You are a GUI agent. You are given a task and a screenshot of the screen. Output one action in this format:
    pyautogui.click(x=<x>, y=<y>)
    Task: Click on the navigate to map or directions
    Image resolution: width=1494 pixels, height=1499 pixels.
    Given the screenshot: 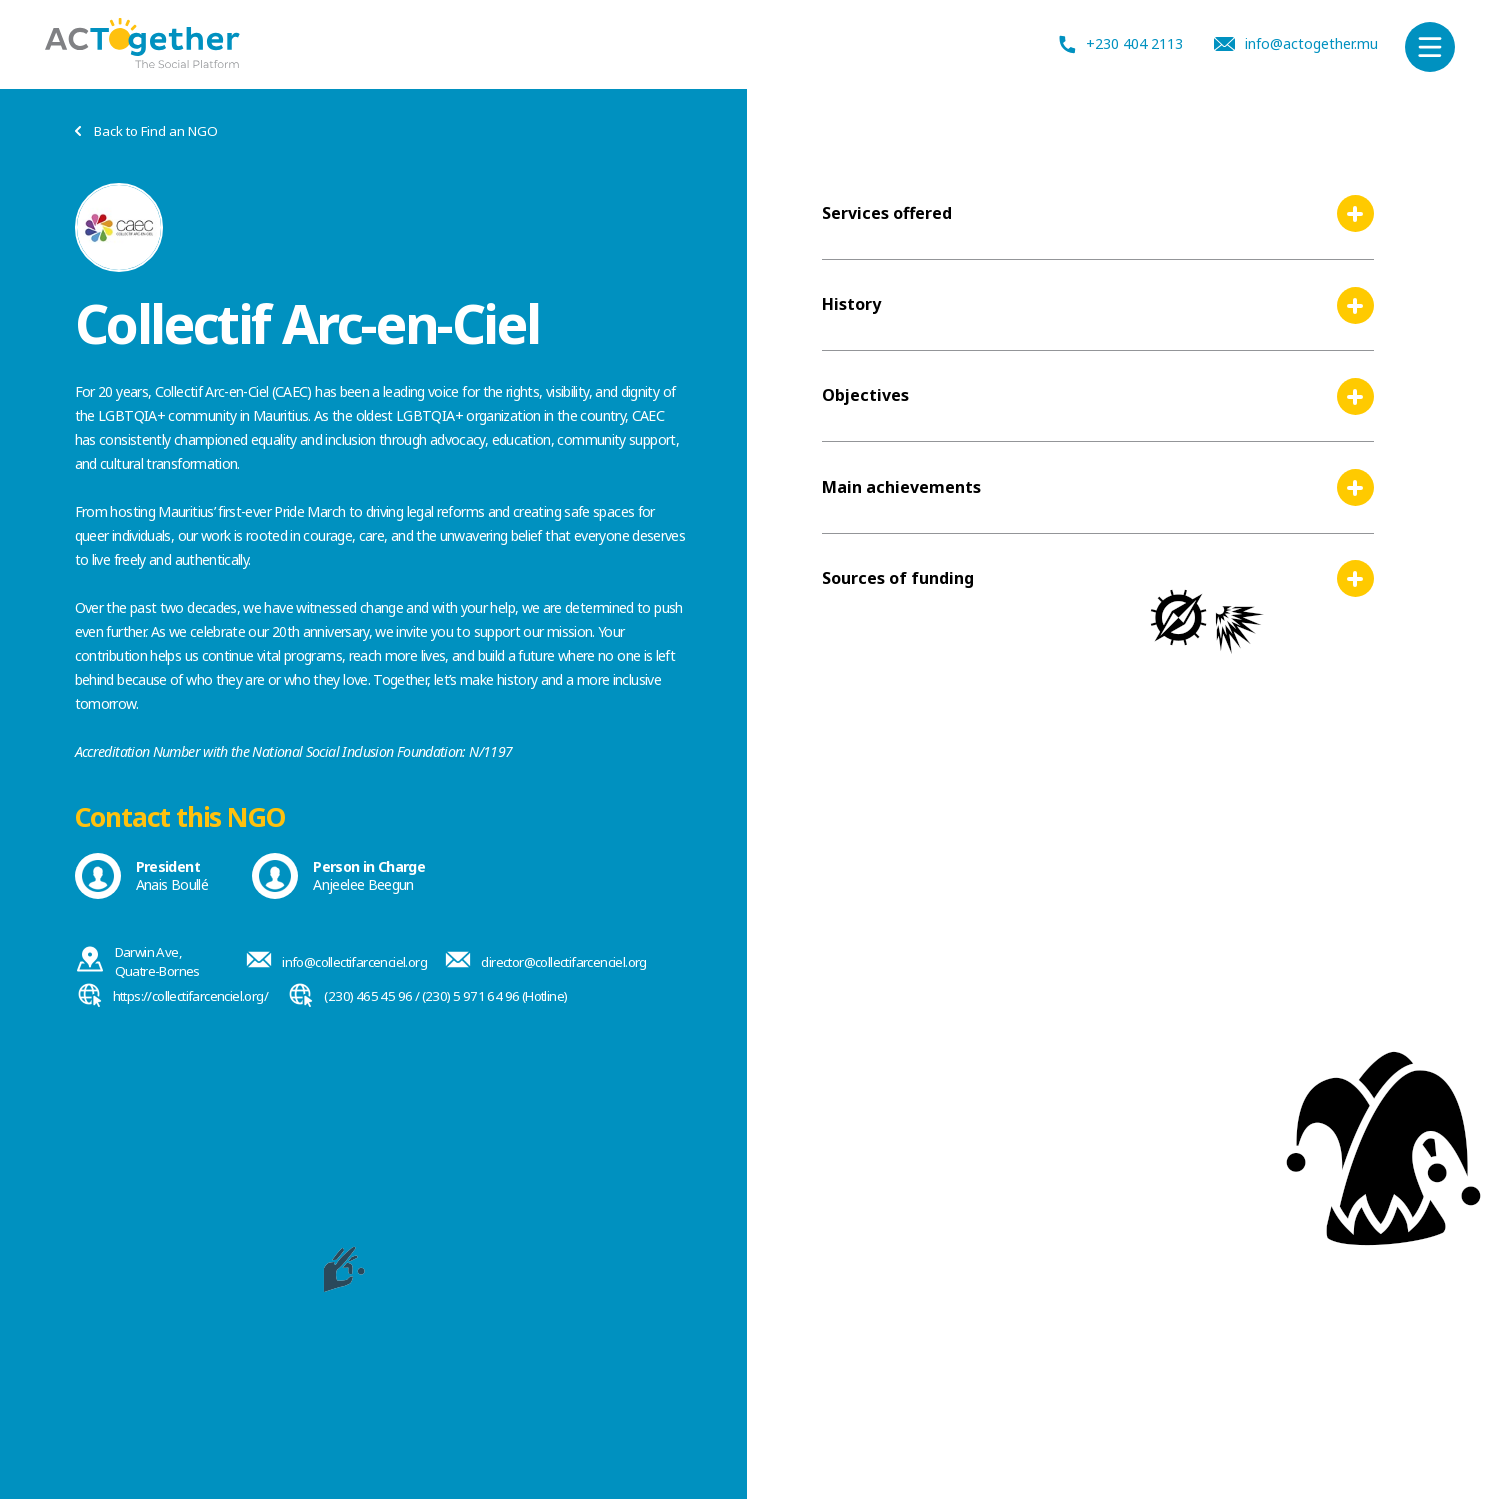 What is the action you would take?
    pyautogui.click(x=1178, y=617)
    